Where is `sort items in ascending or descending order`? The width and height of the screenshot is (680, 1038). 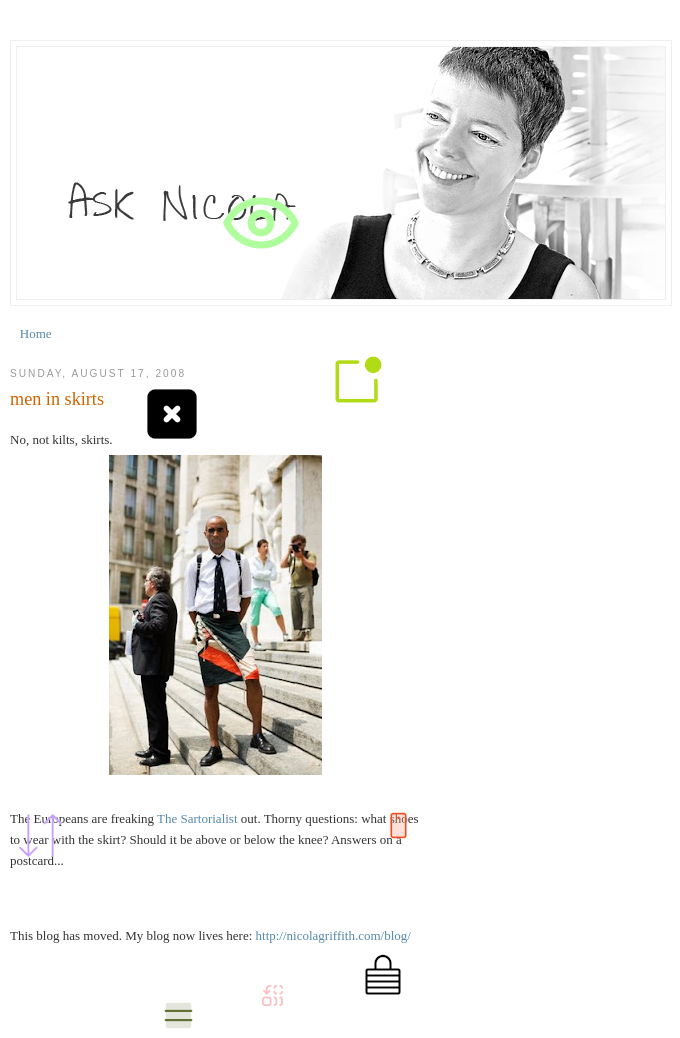
sort items in ascending or descending order is located at coordinates (40, 835).